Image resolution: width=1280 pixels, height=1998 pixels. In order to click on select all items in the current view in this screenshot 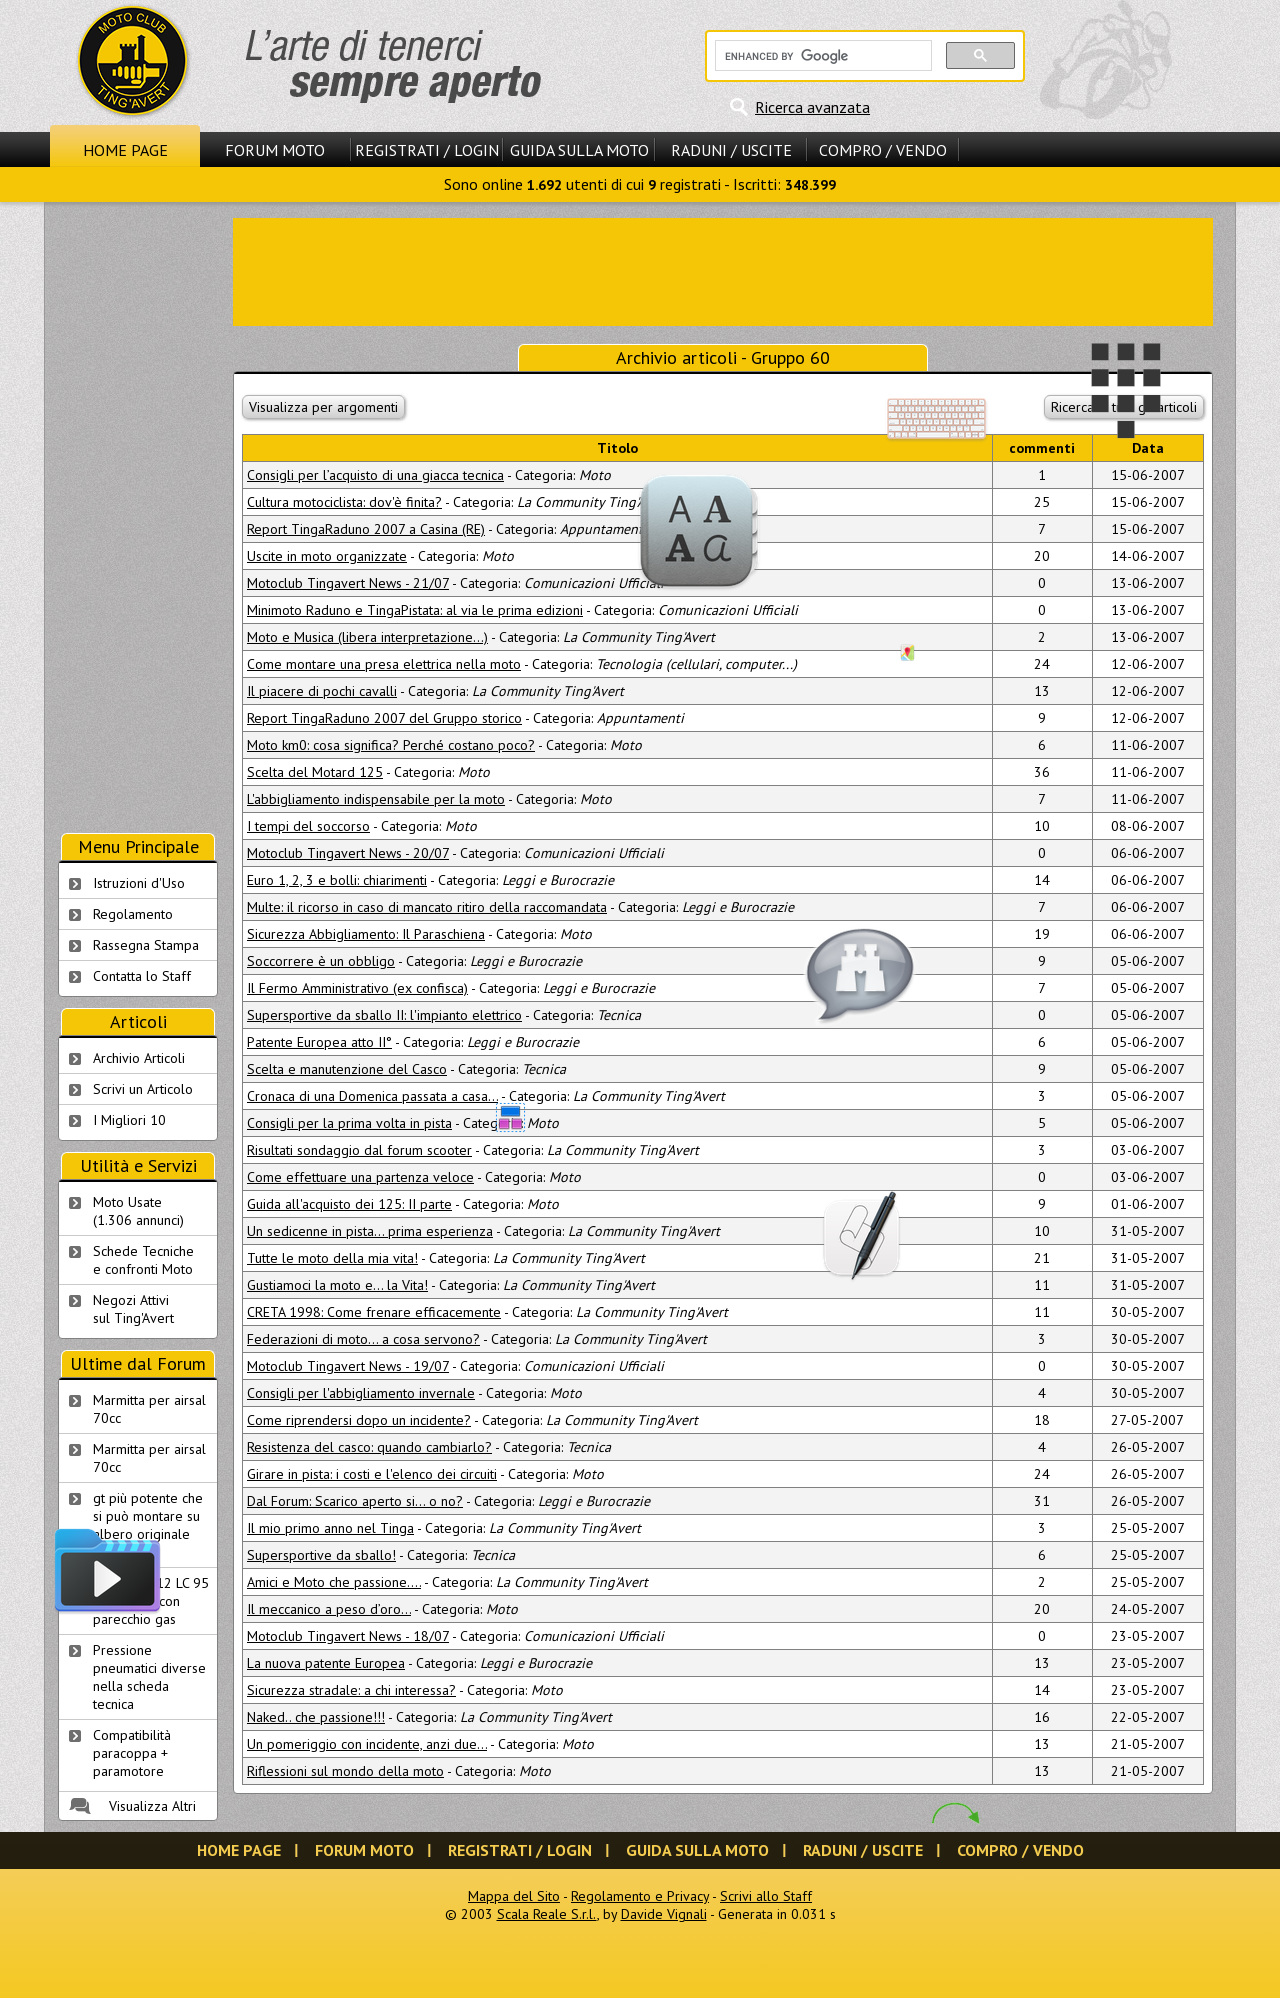, I will do `click(510, 1117)`.